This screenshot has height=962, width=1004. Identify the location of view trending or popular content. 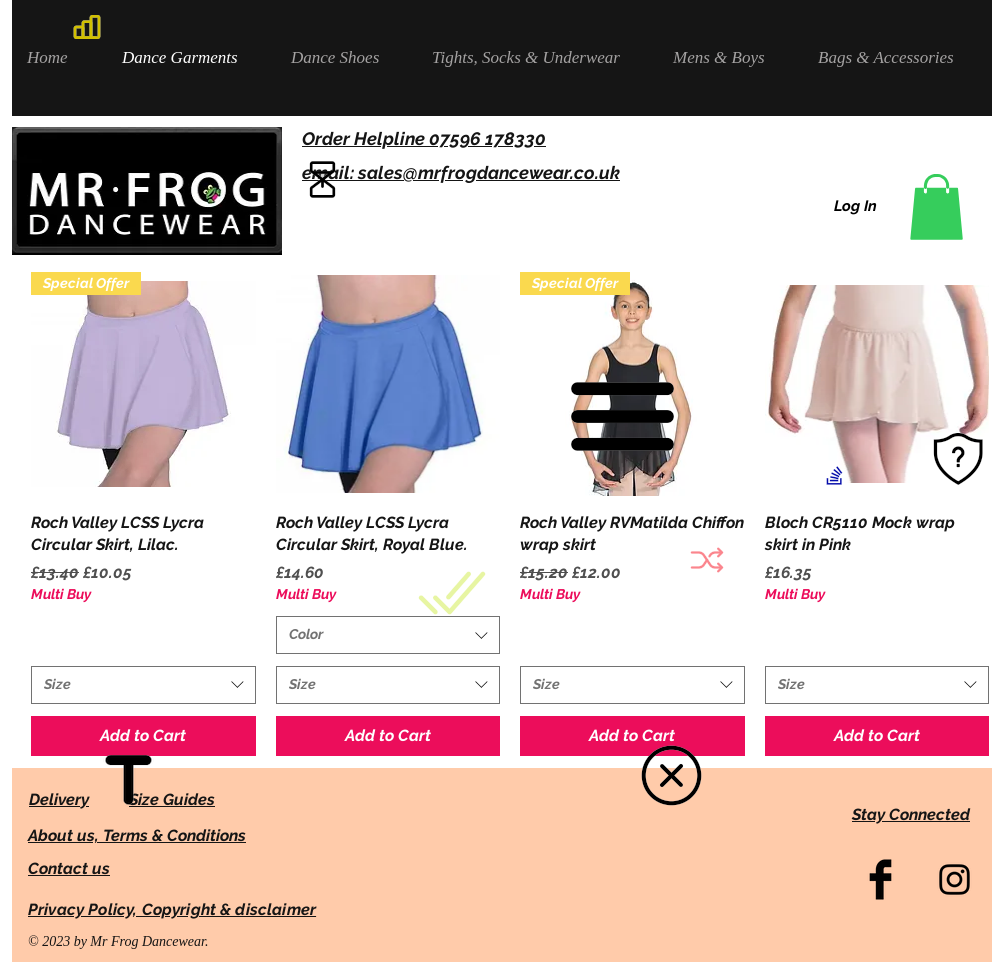
(87, 27).